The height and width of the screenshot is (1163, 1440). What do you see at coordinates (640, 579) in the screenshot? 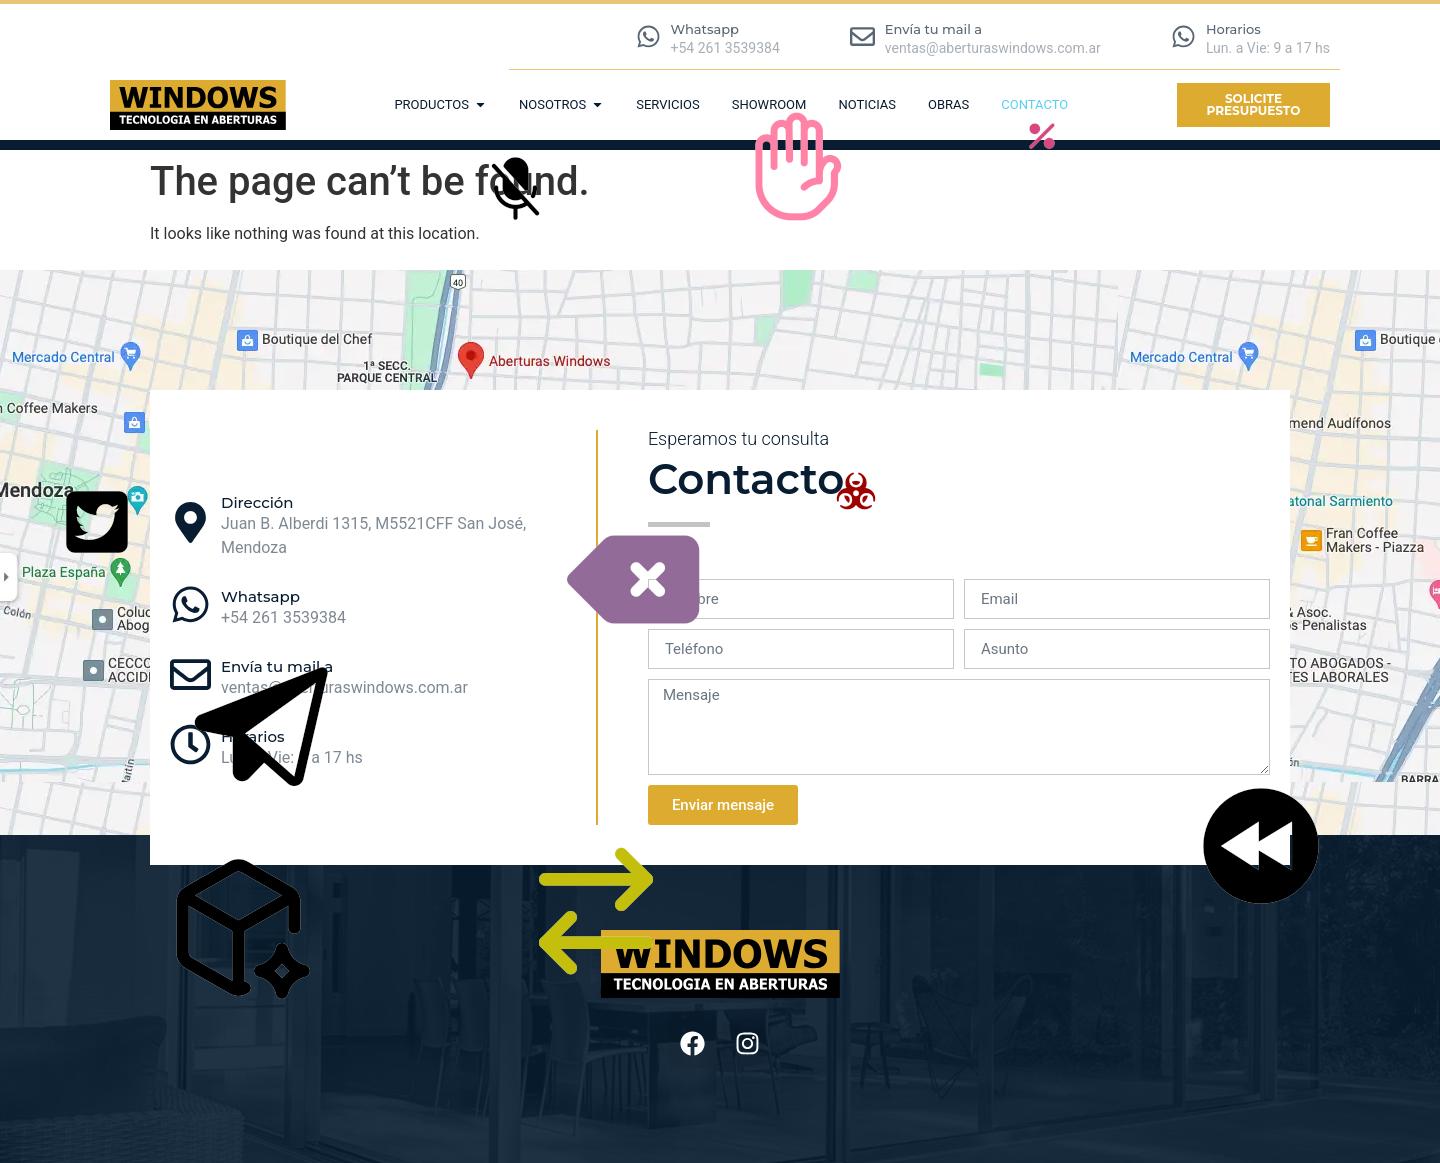
I see `delete the last character or input` at bounding box center [640, 579].